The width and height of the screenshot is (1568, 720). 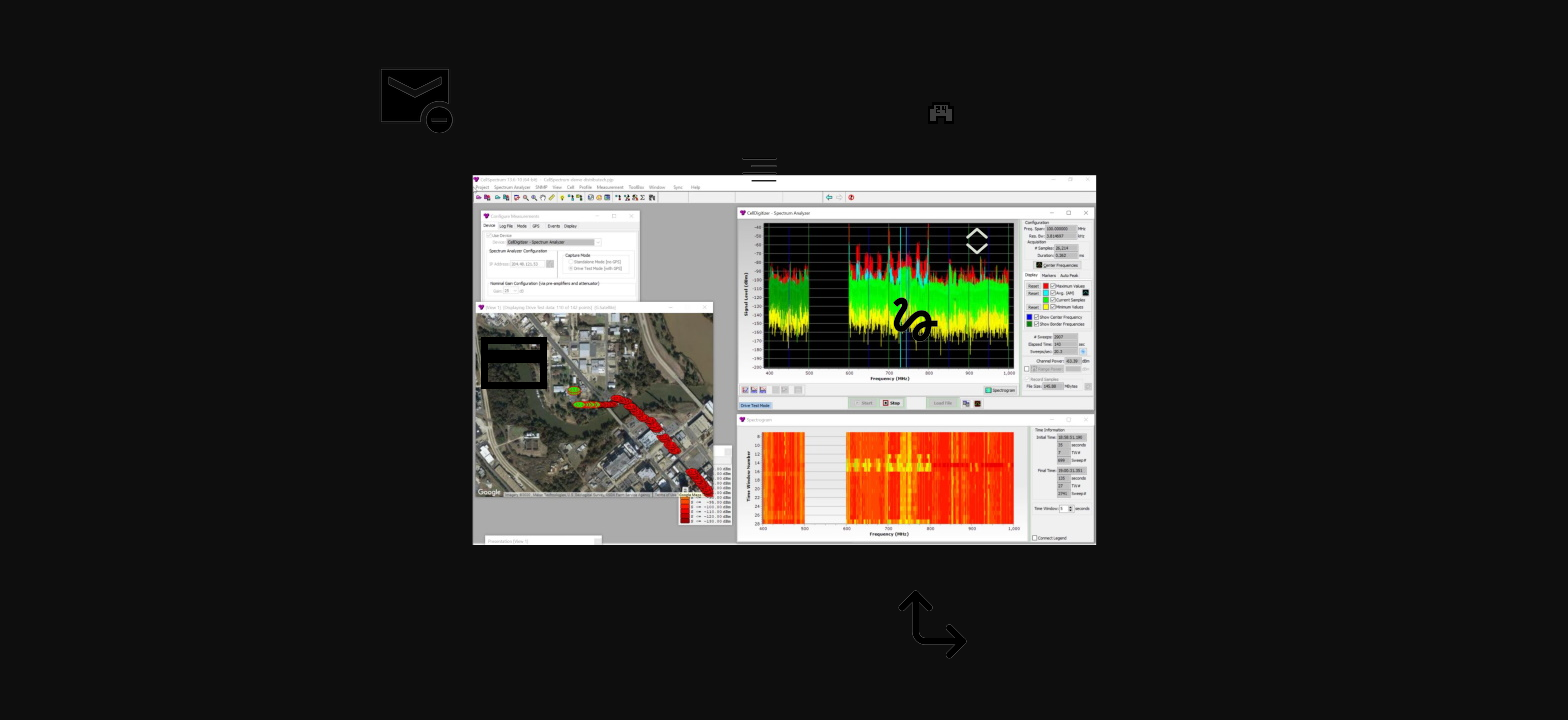 I want to click on open link in new window or tab, so click(x=932, y=624).